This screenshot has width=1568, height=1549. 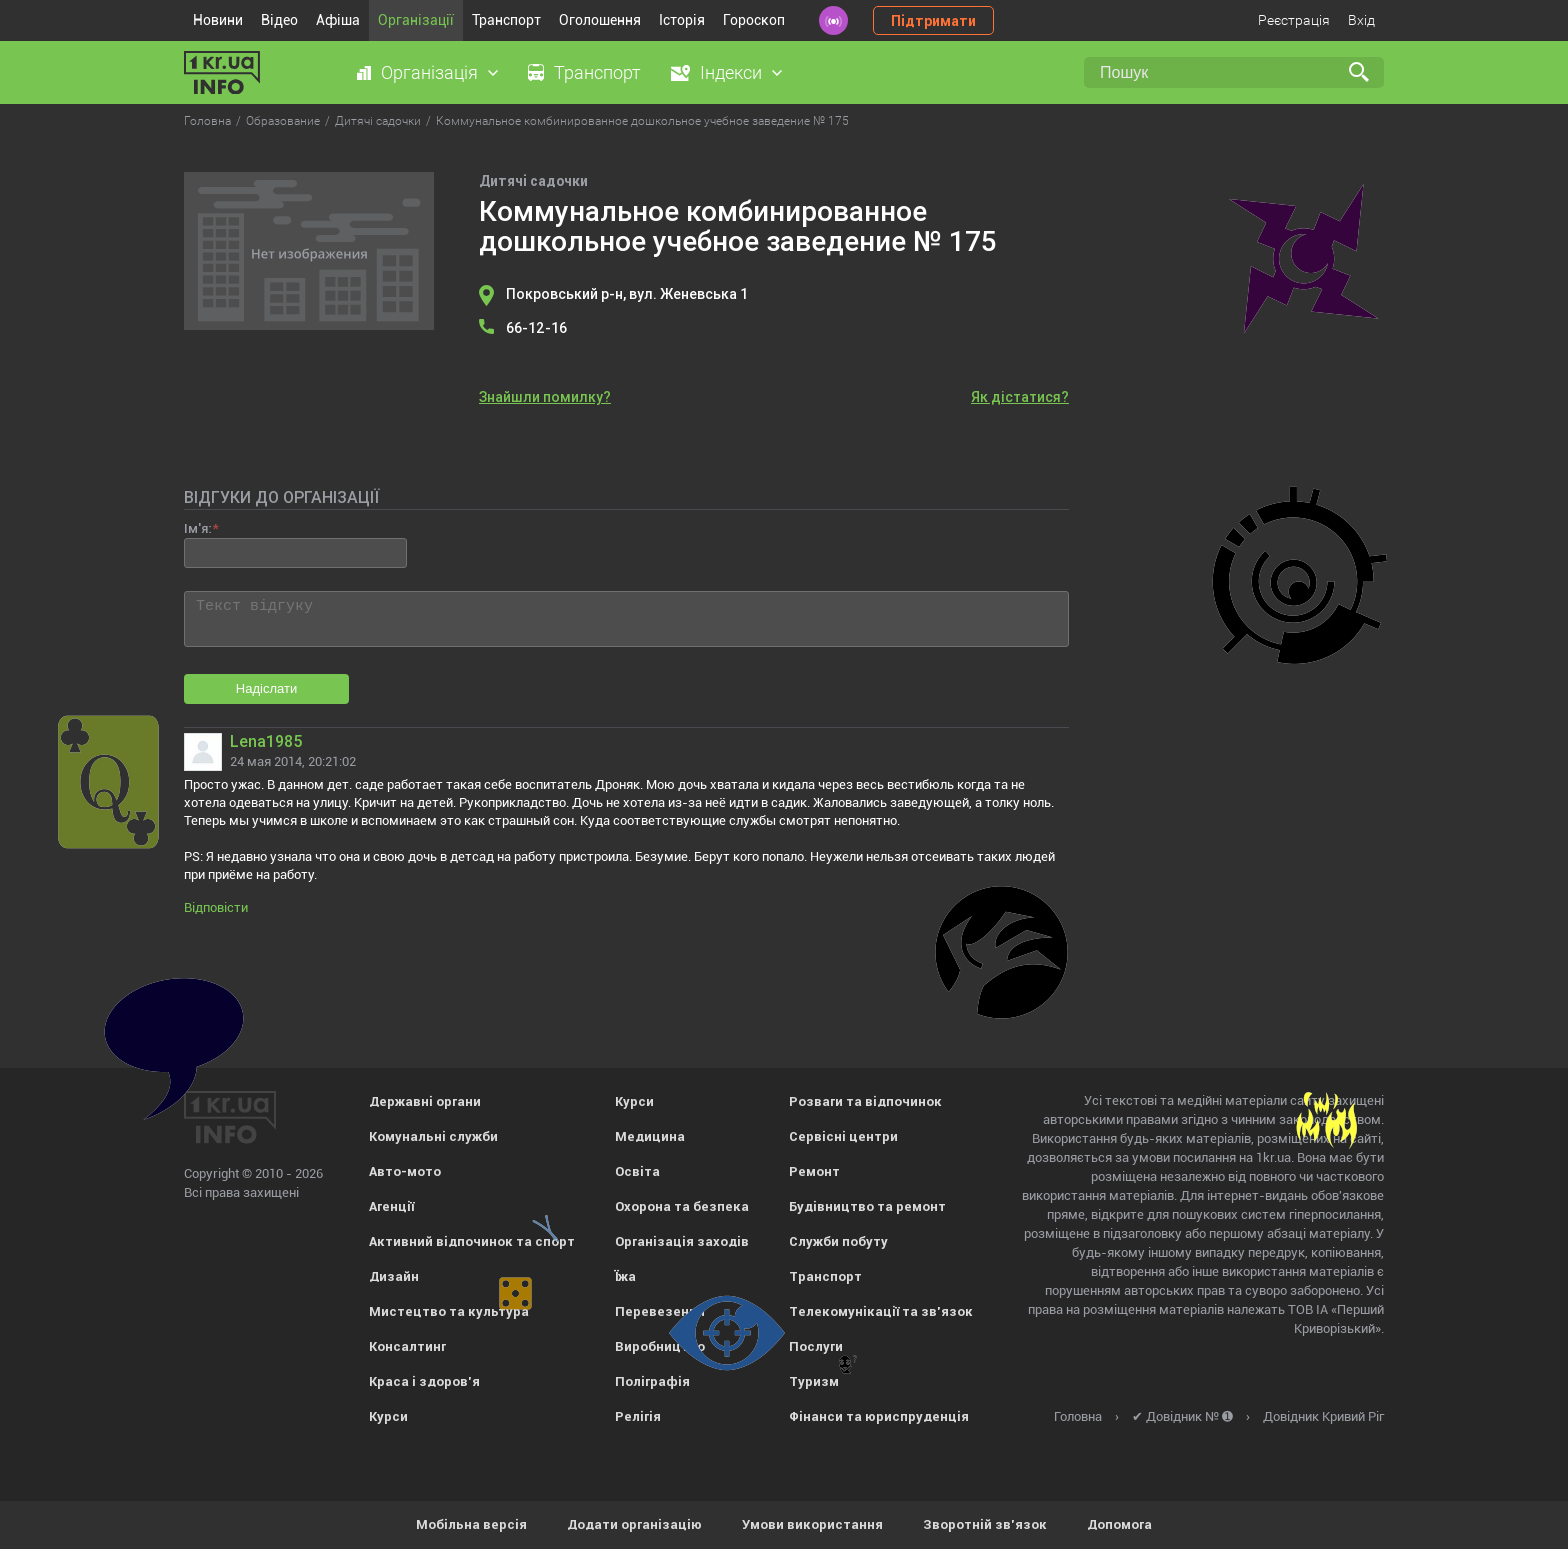 I want to click on indicates active wildfire alerts in your area, so click(x=1326, y=1122).